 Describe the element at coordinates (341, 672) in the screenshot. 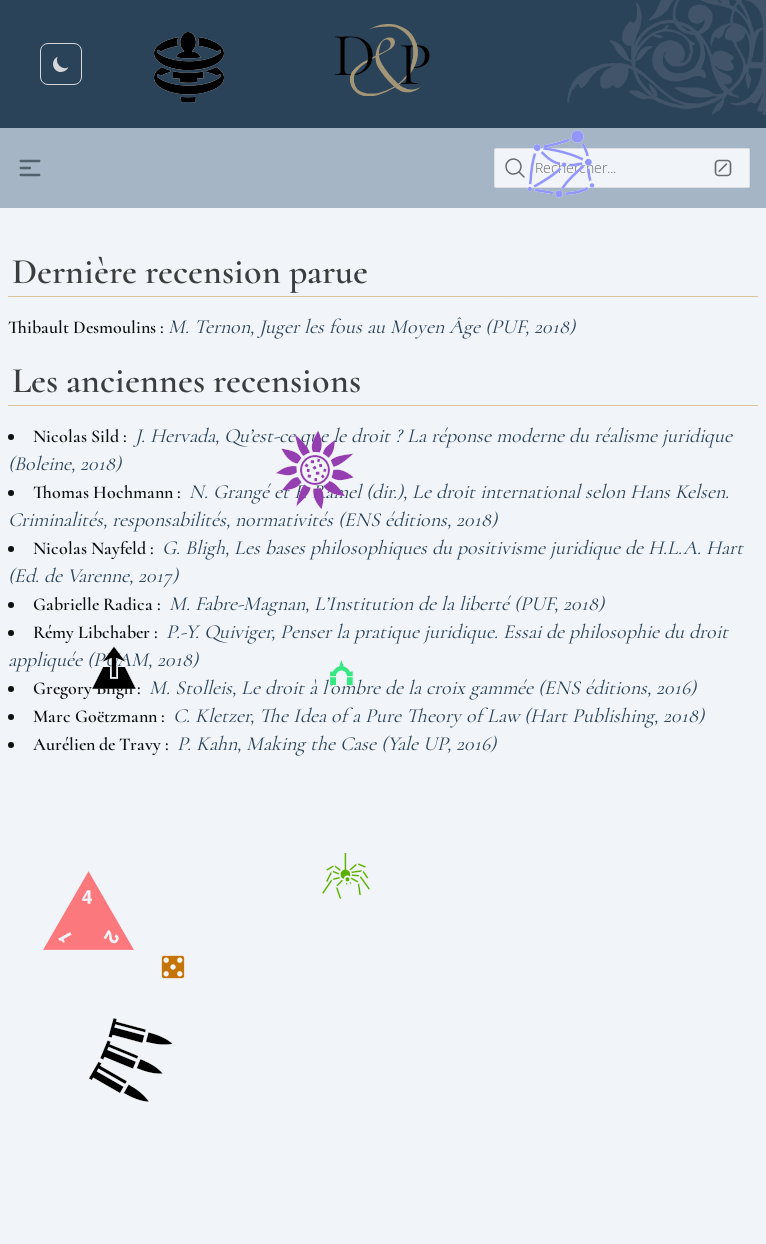

I see `access bridge-building or construction features` at that location.